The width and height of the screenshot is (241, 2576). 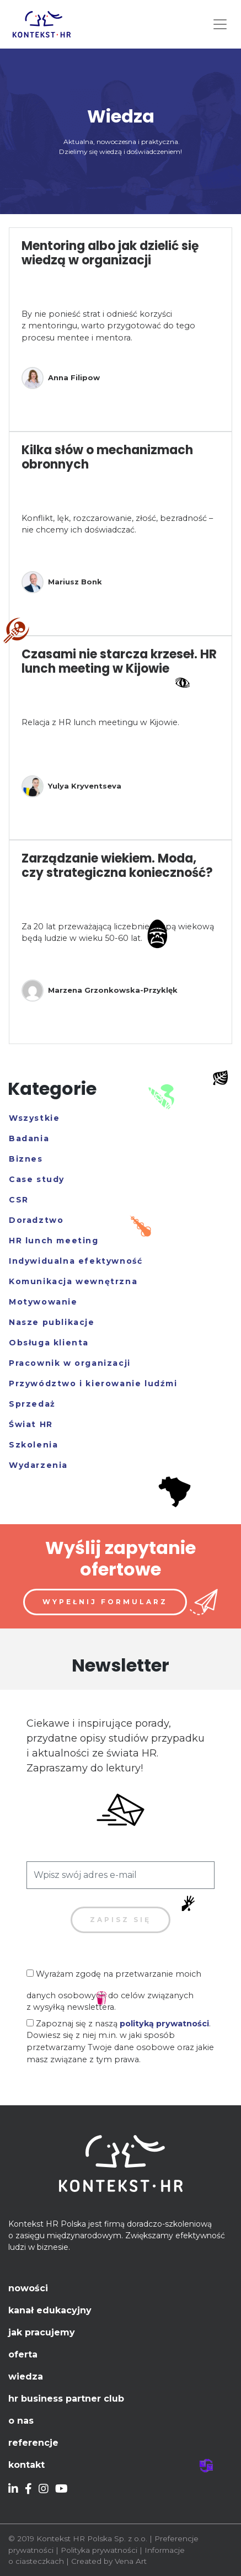 I want to click on select brazil as your country or region, so click(x=174, y=1492).